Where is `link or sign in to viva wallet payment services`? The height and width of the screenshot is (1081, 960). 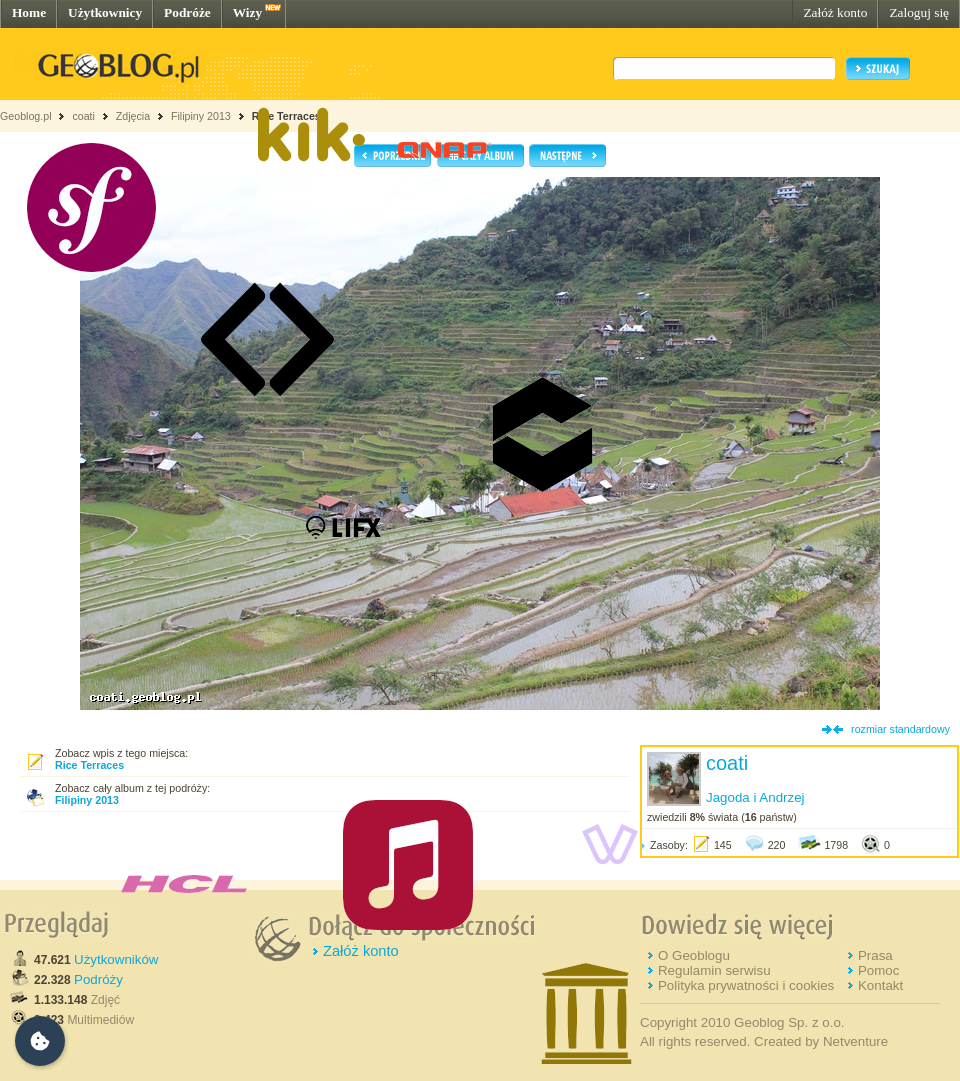
link or sign in to viva wallet payment services is located at coordinates (610, 844).